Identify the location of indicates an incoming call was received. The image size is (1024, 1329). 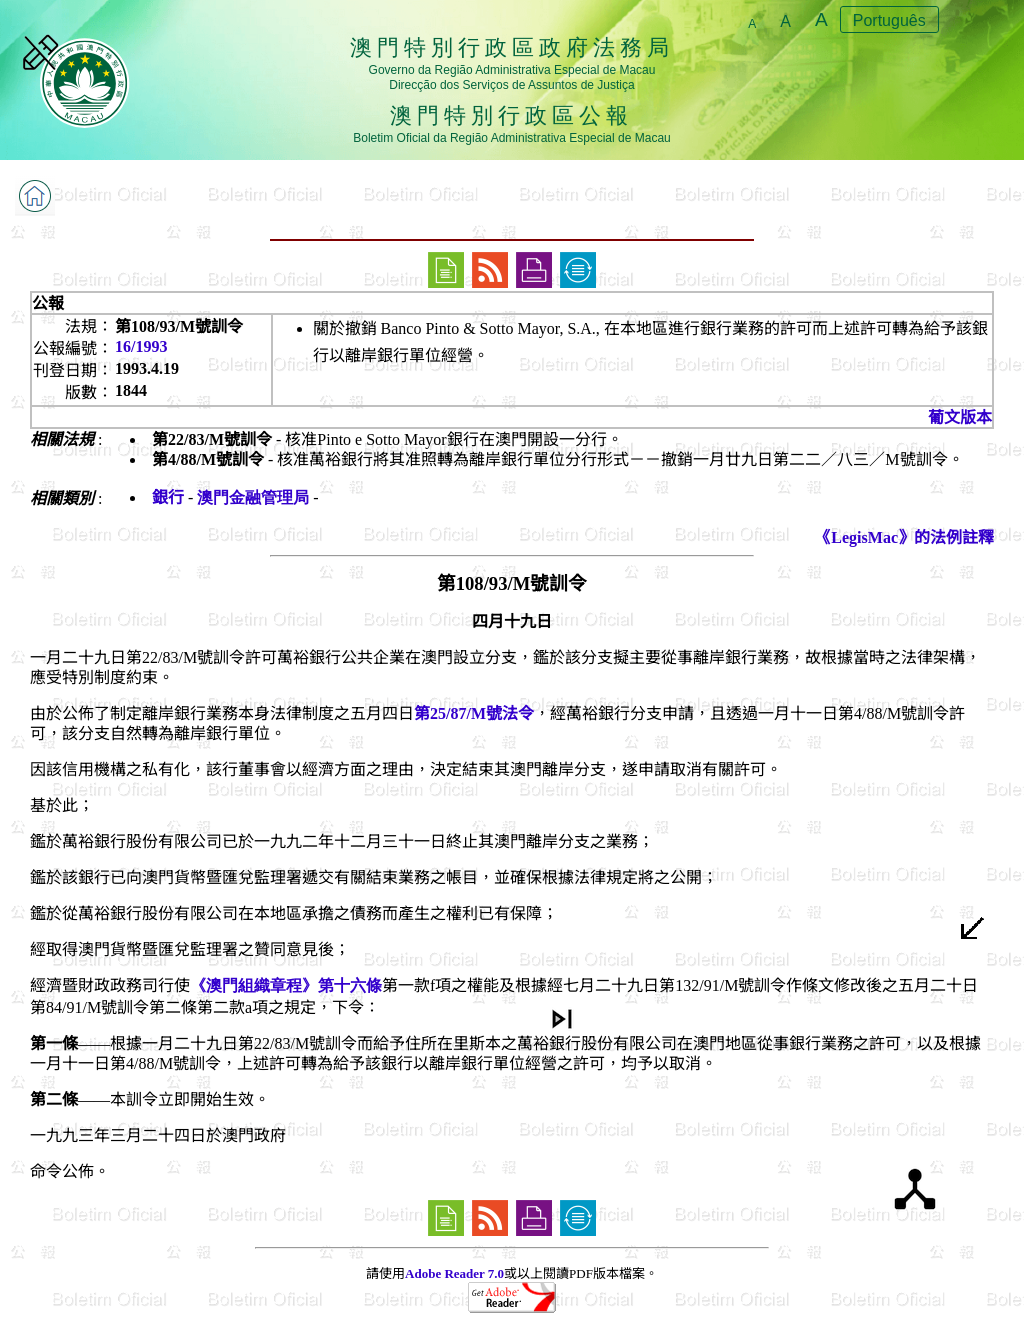
(972, 929).